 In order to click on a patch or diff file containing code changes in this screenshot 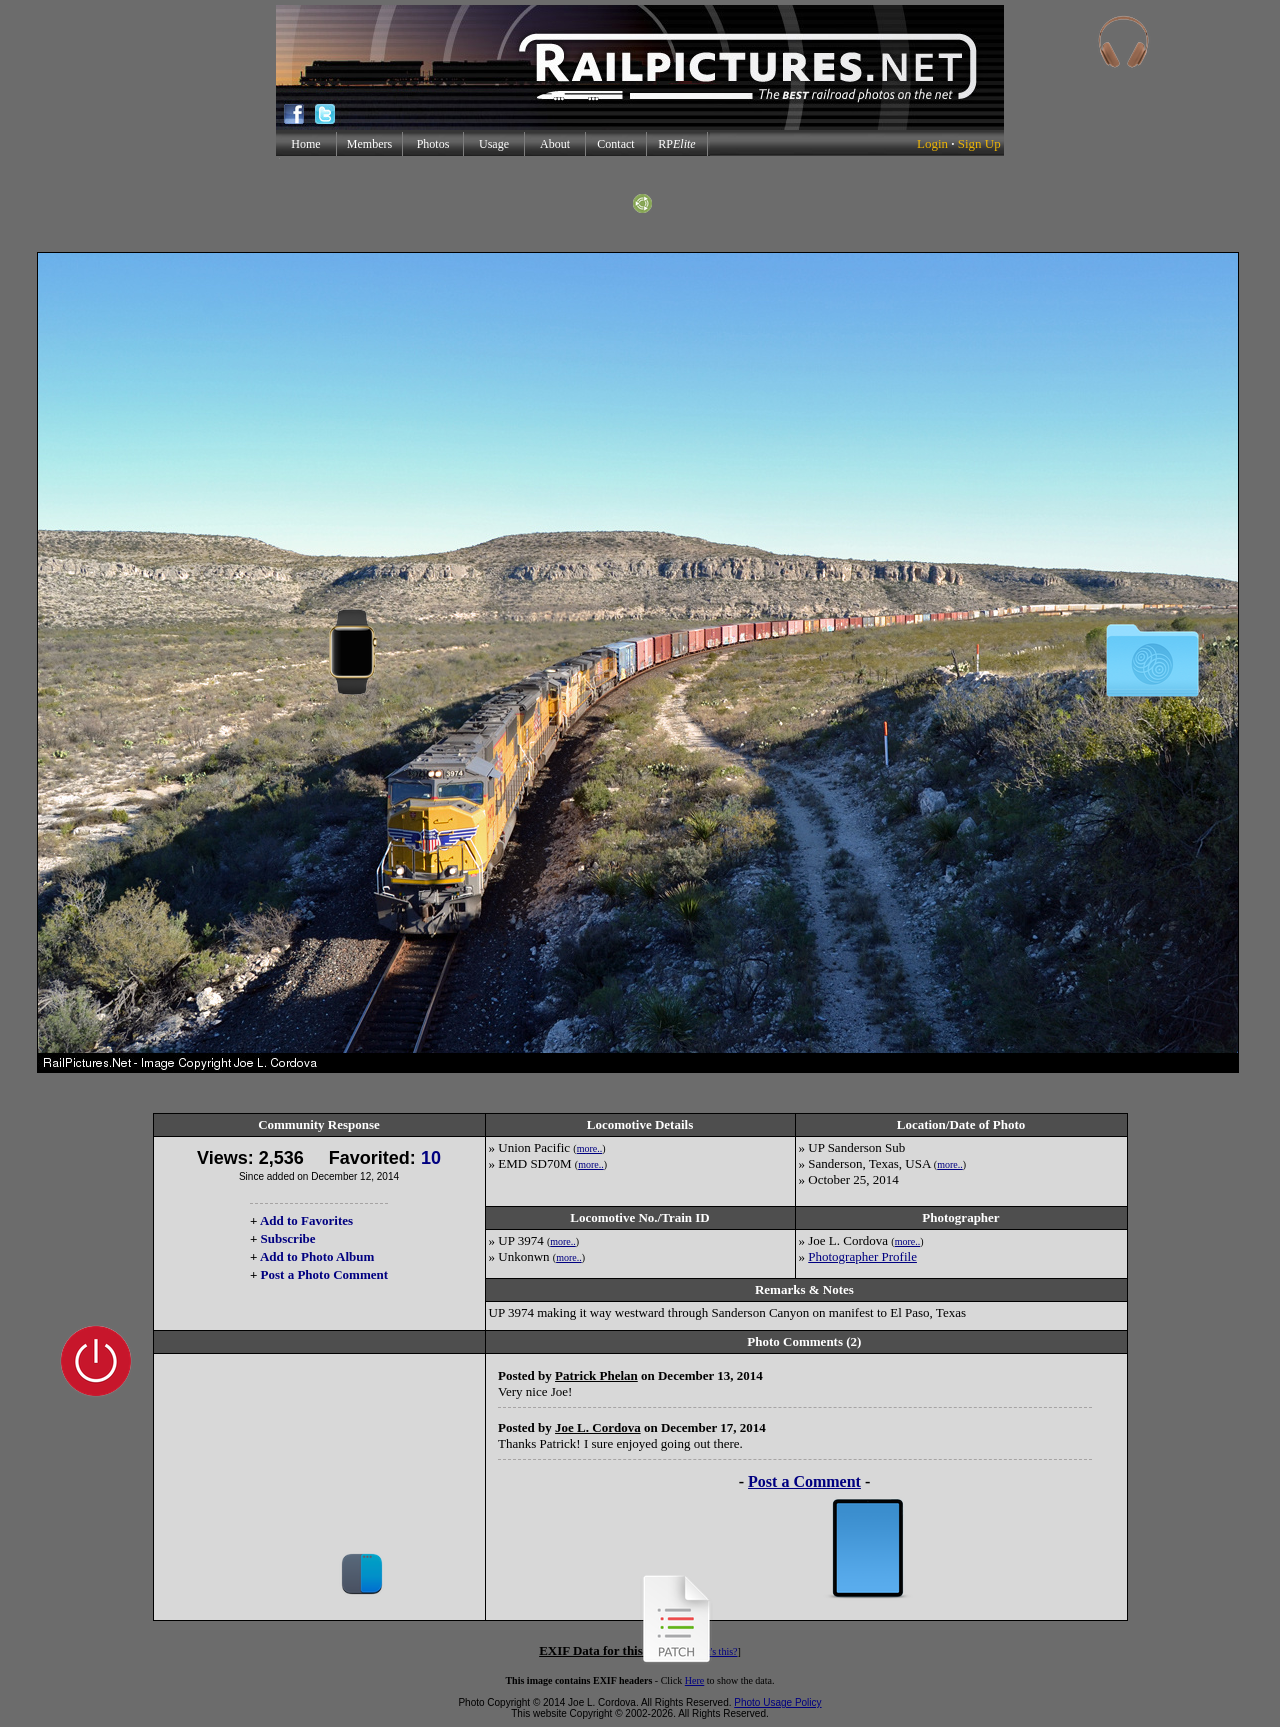, I will do `click(676, 1620)`.